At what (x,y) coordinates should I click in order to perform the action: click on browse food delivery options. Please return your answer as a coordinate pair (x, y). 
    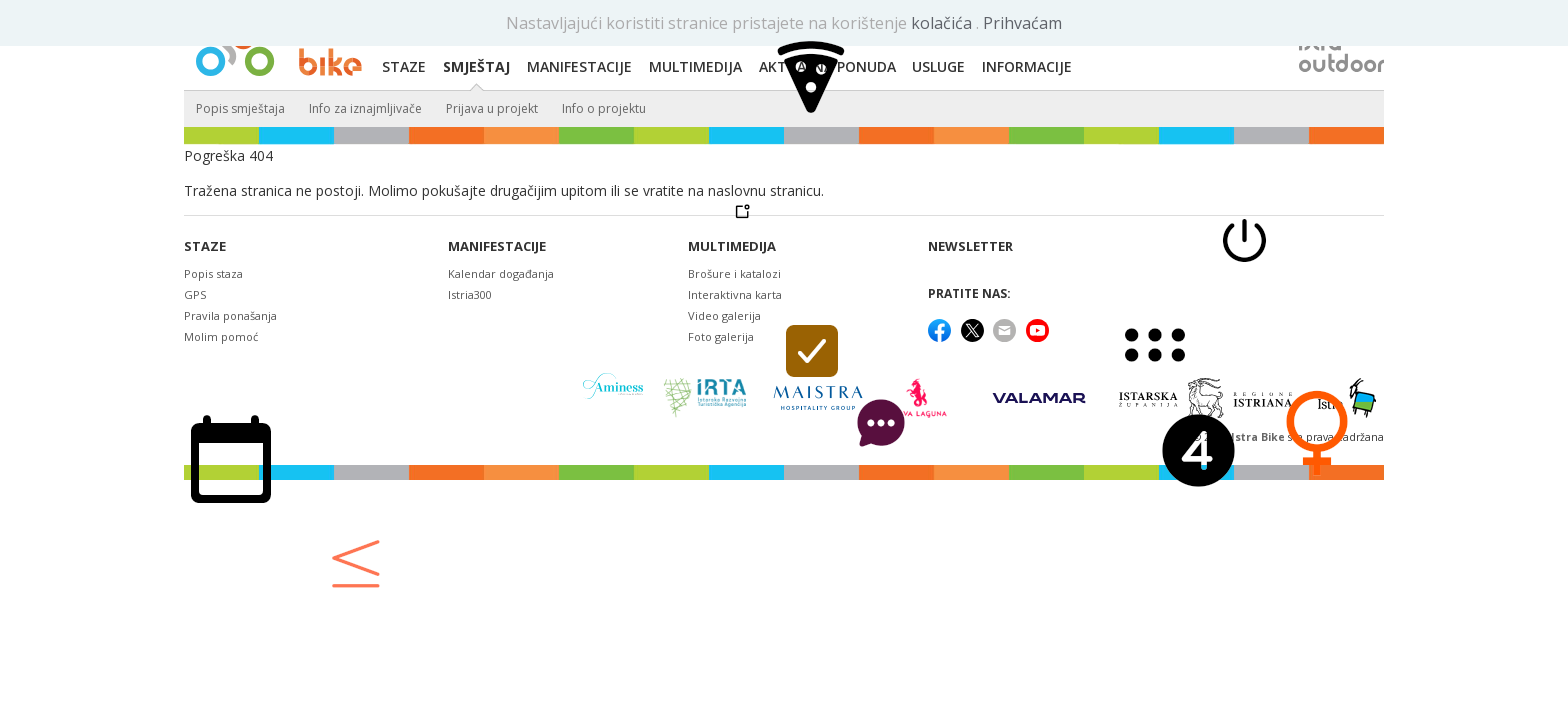
    Looking at the image, I should click on (811, 77).